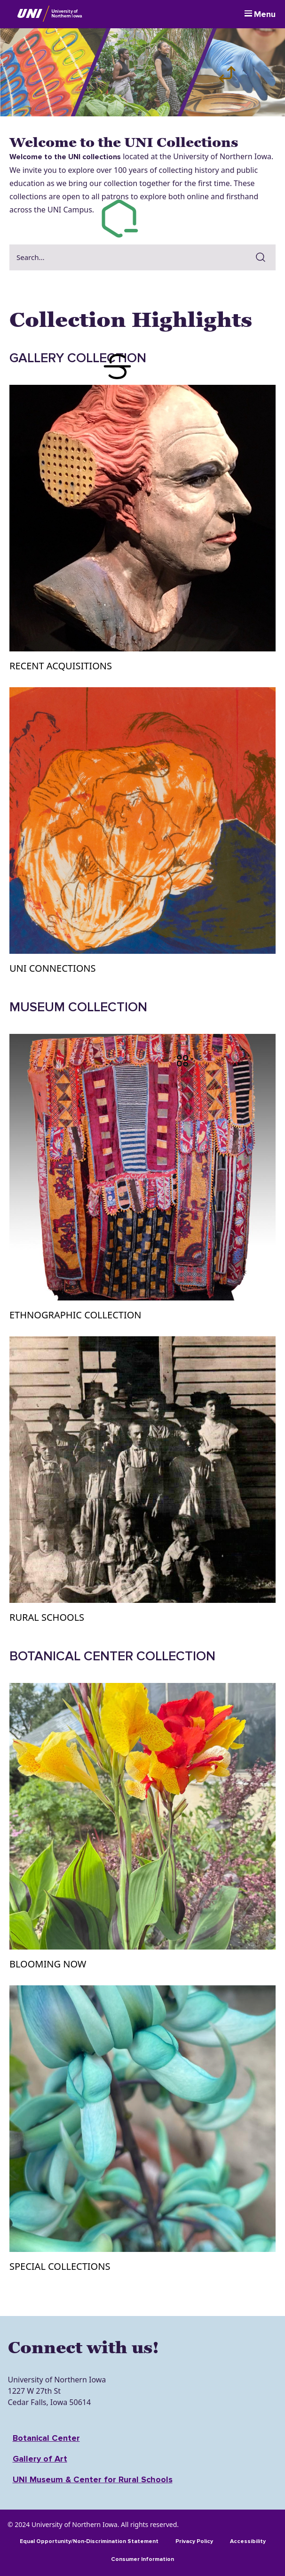 This screenshot has width=285, height=2576. What do you see at coordinates (182, 1061) in the screenshot?
I see `switch to grid view layout` at bounding box center [182, 1061].